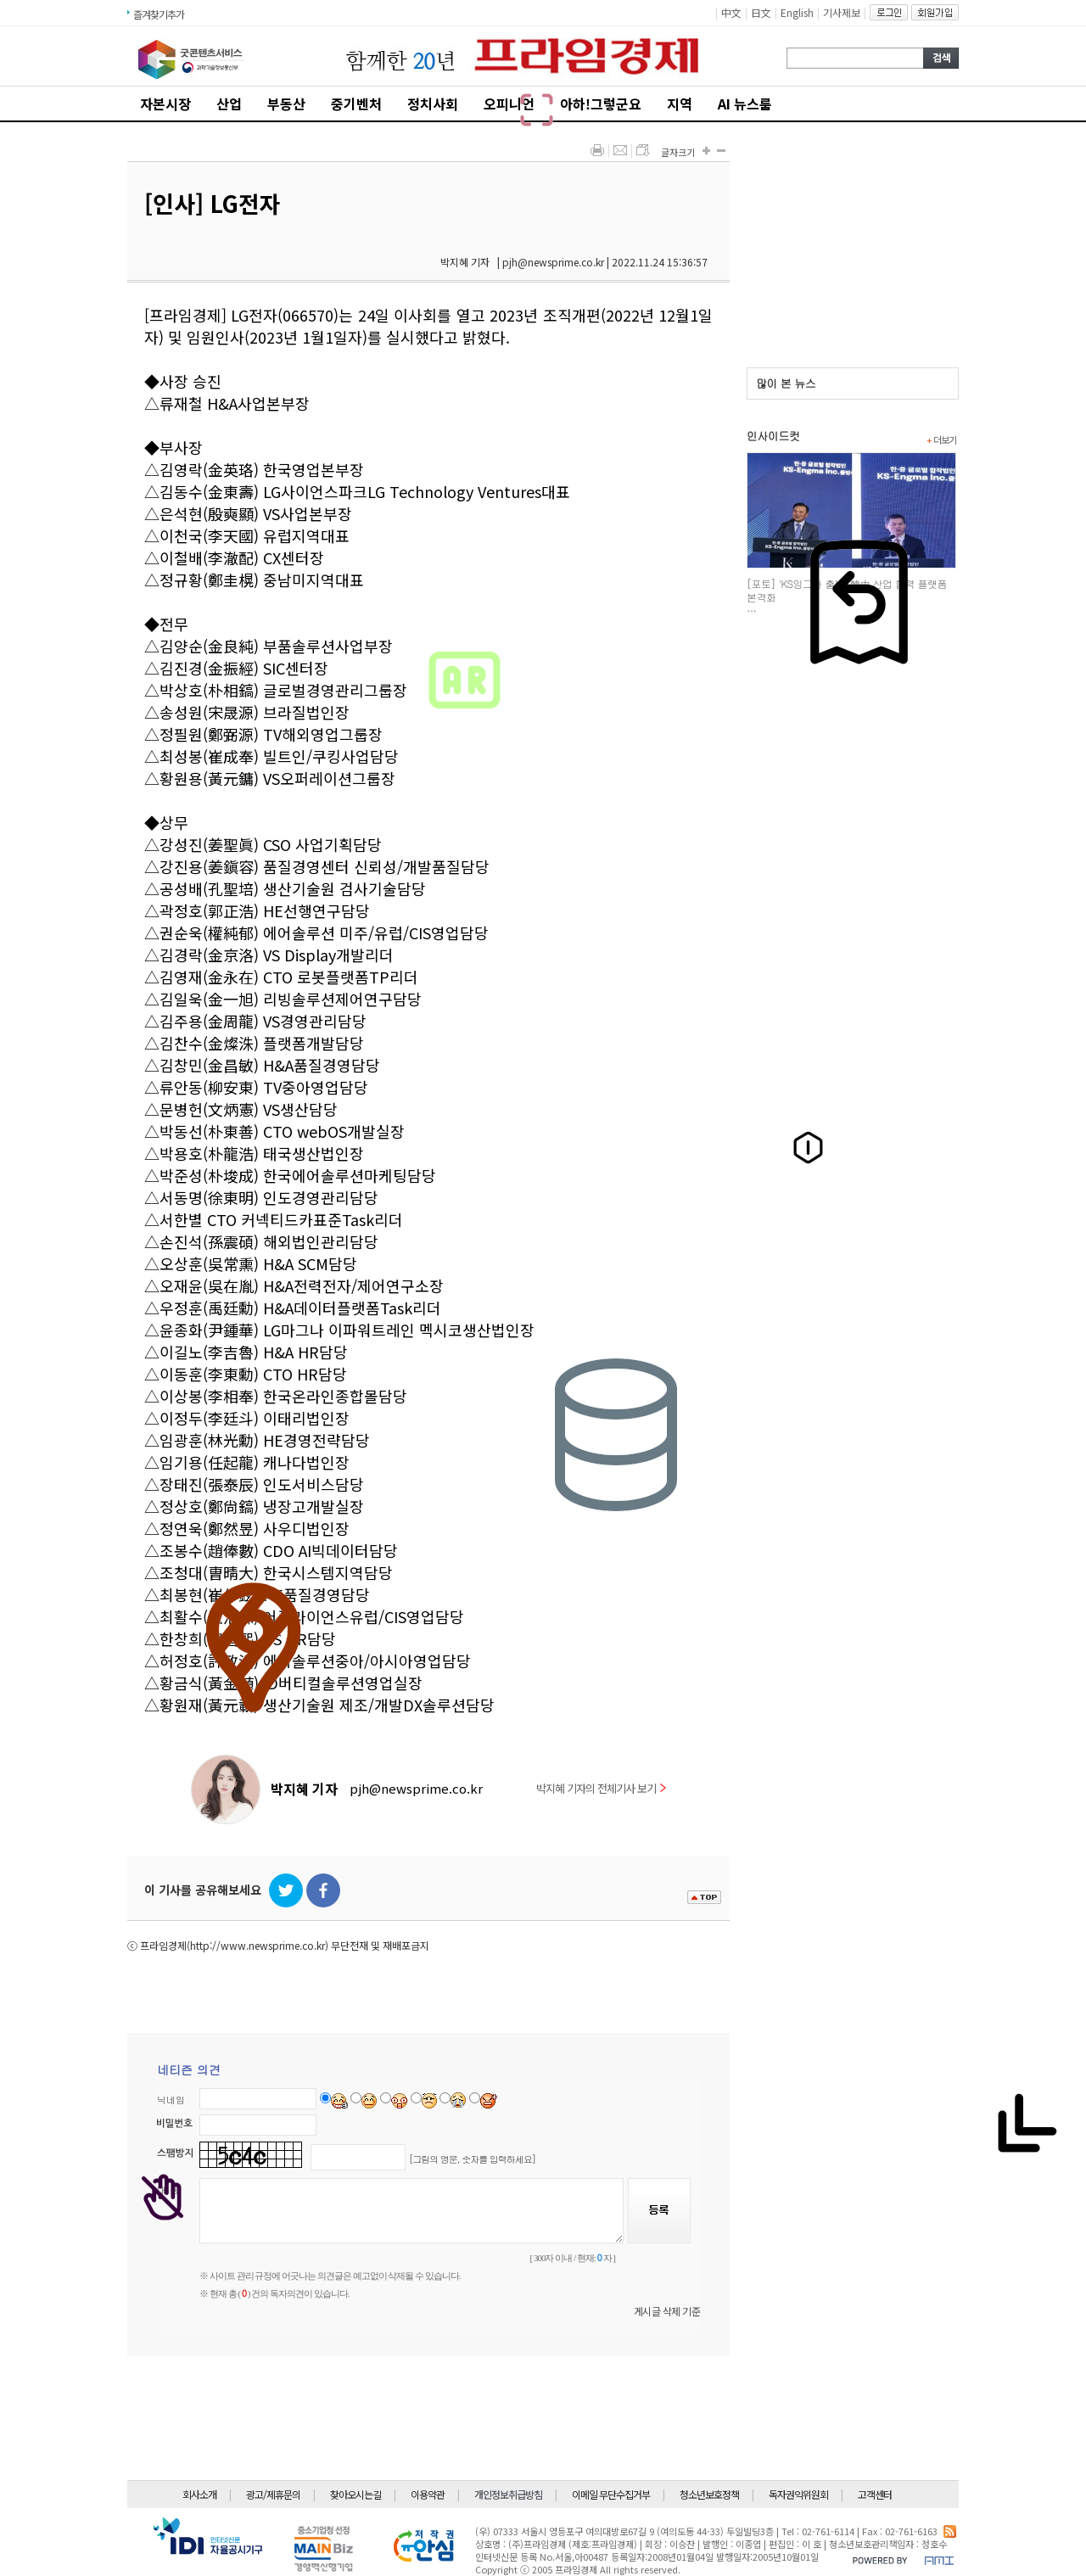  What do you see at coordinates (616, 1435) in the screenshot?
I see `access server settings` at bounding box center [616, 1435].